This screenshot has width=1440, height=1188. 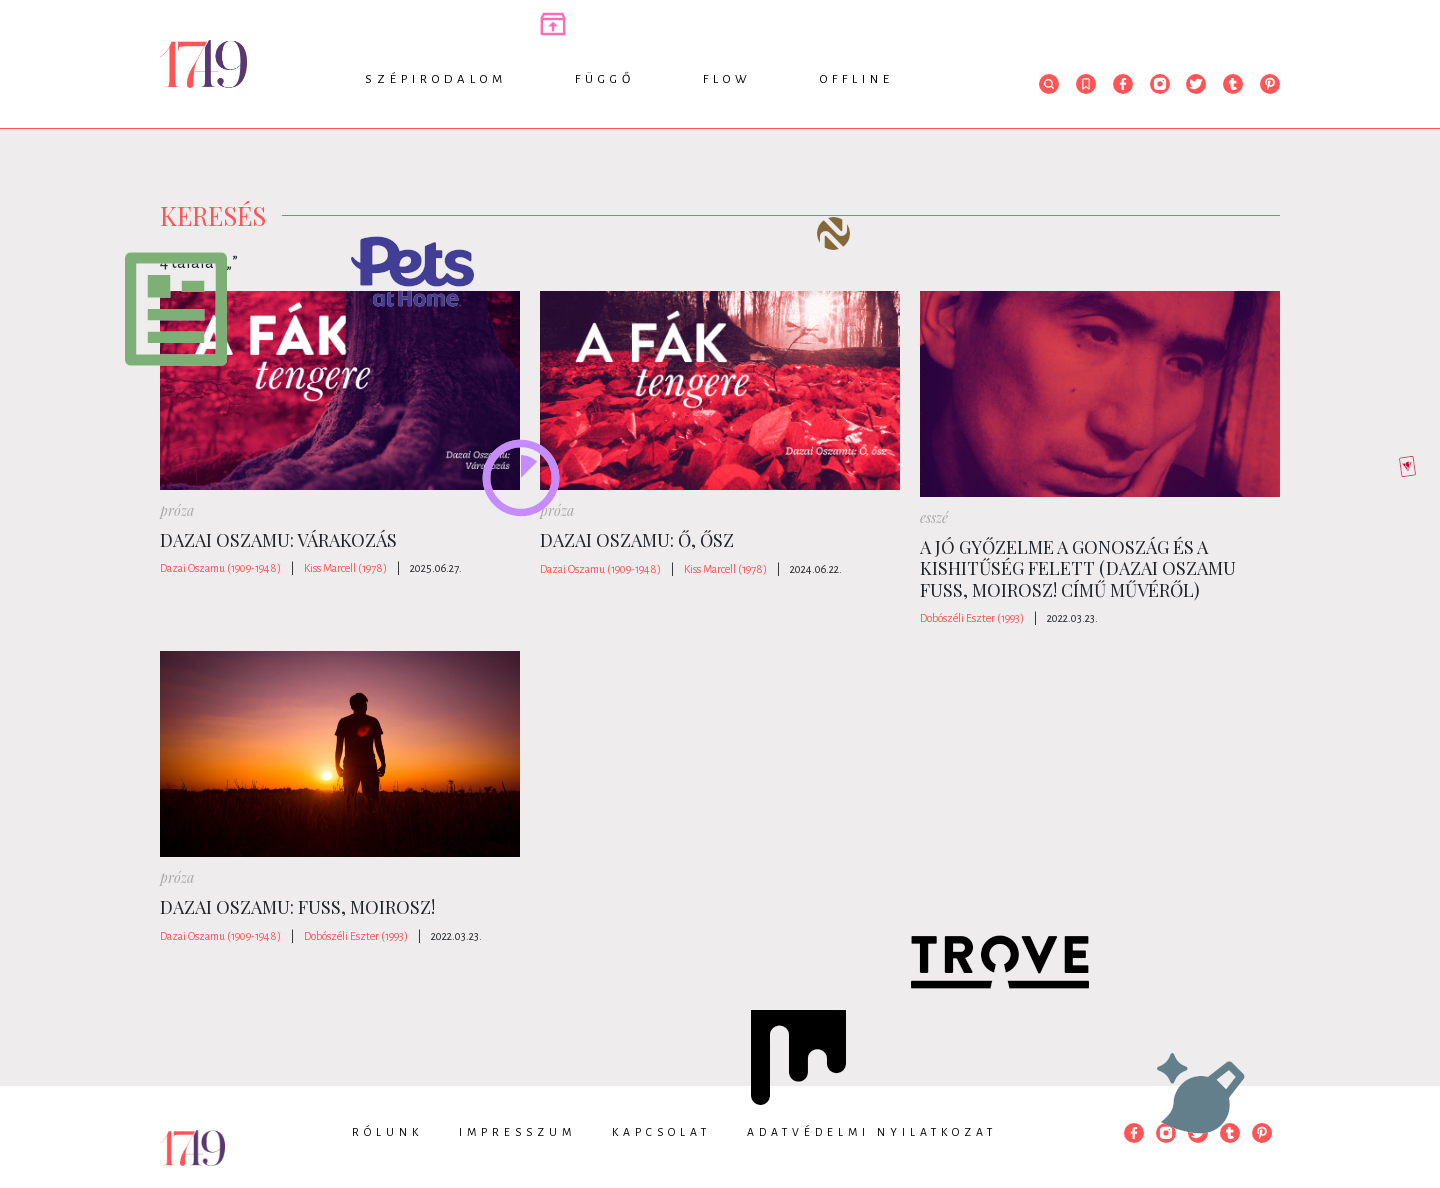 What do you see at coordinates (176, 309) in the screenshot?
I see `view article or news content` at bounding box center [176, 309].